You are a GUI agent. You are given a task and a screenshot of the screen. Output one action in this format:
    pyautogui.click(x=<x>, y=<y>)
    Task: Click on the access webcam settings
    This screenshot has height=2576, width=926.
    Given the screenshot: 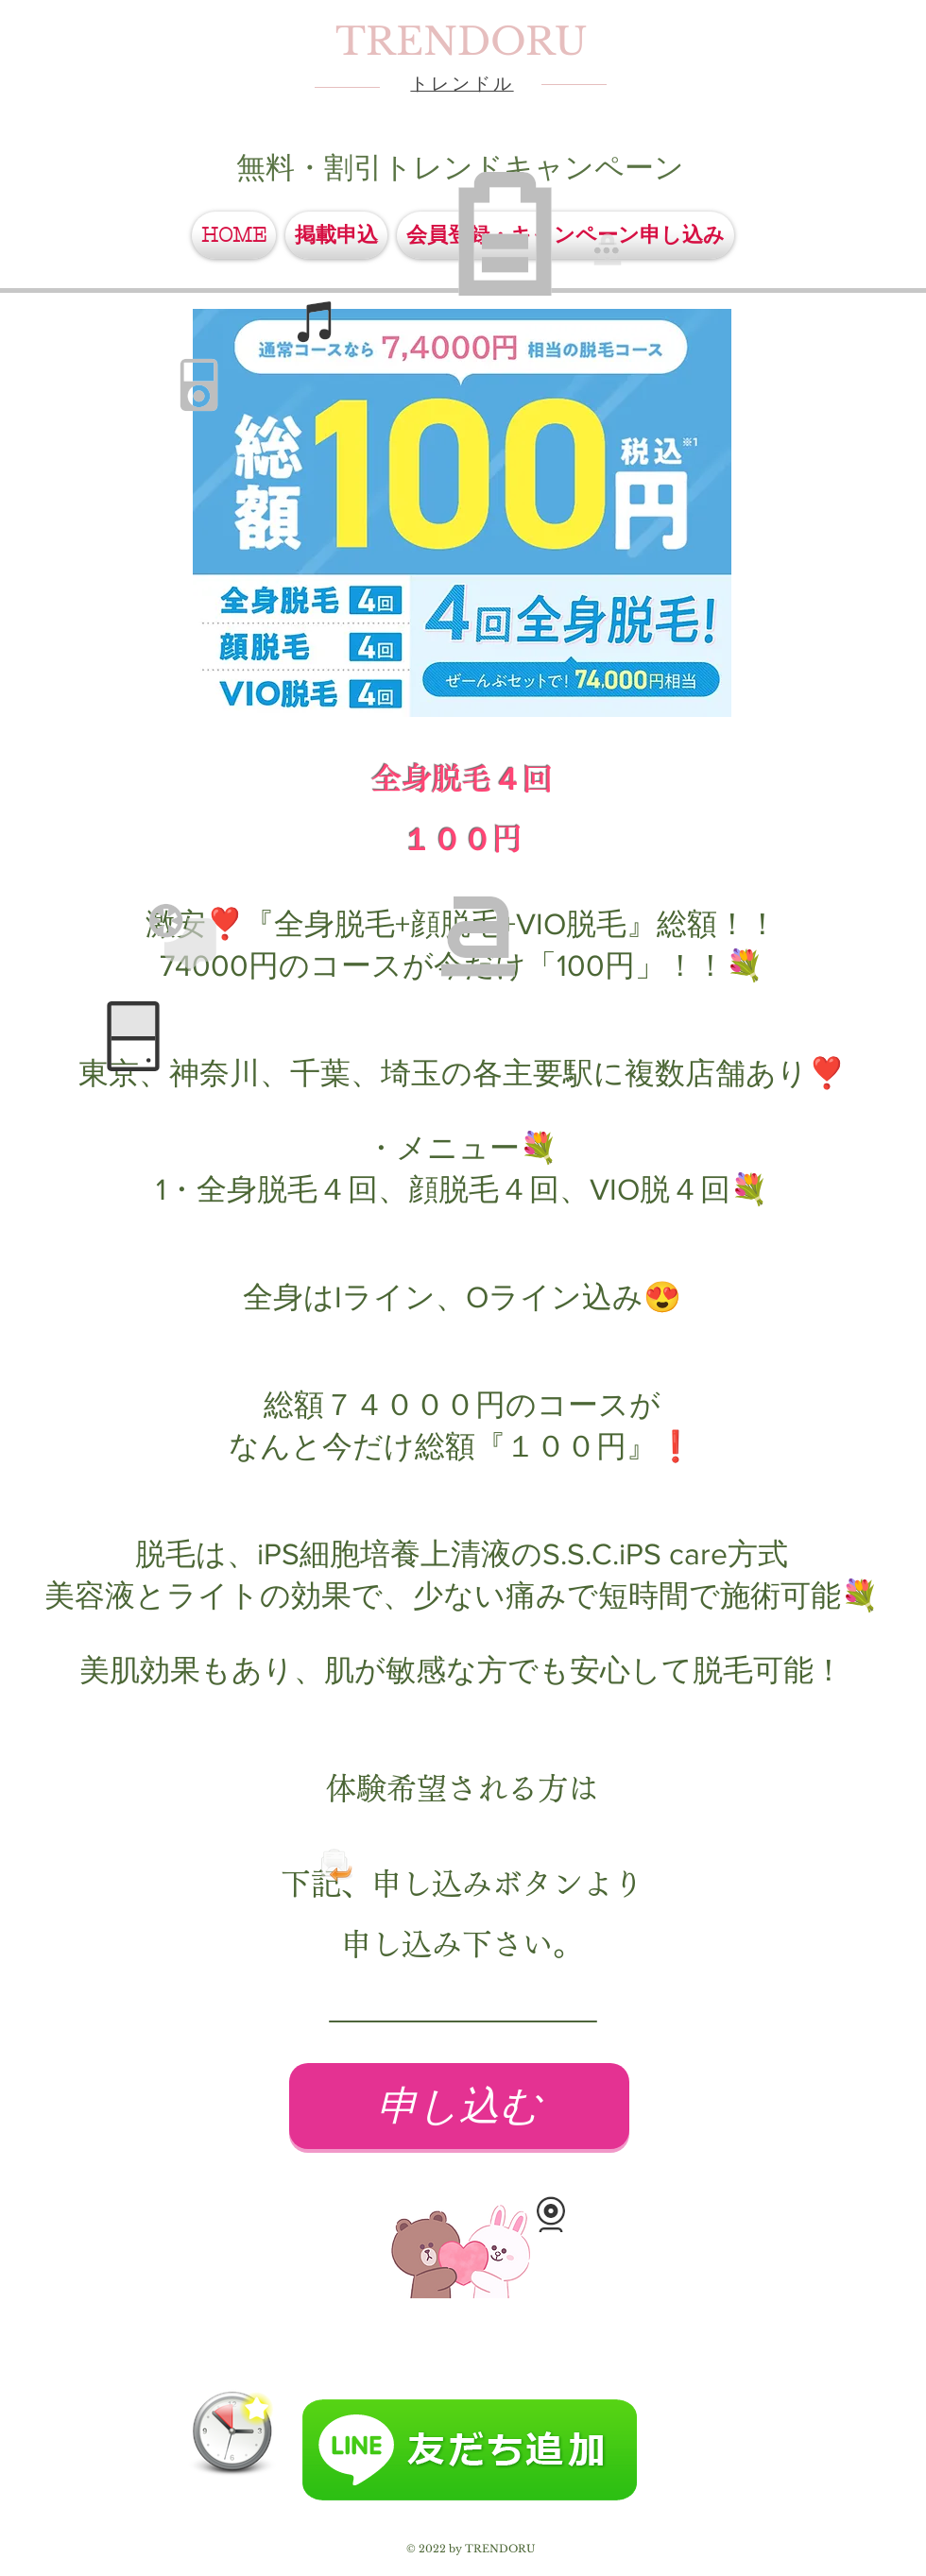 What is the action you would take?
    pyautogui.click(x=551, y=2213)
    